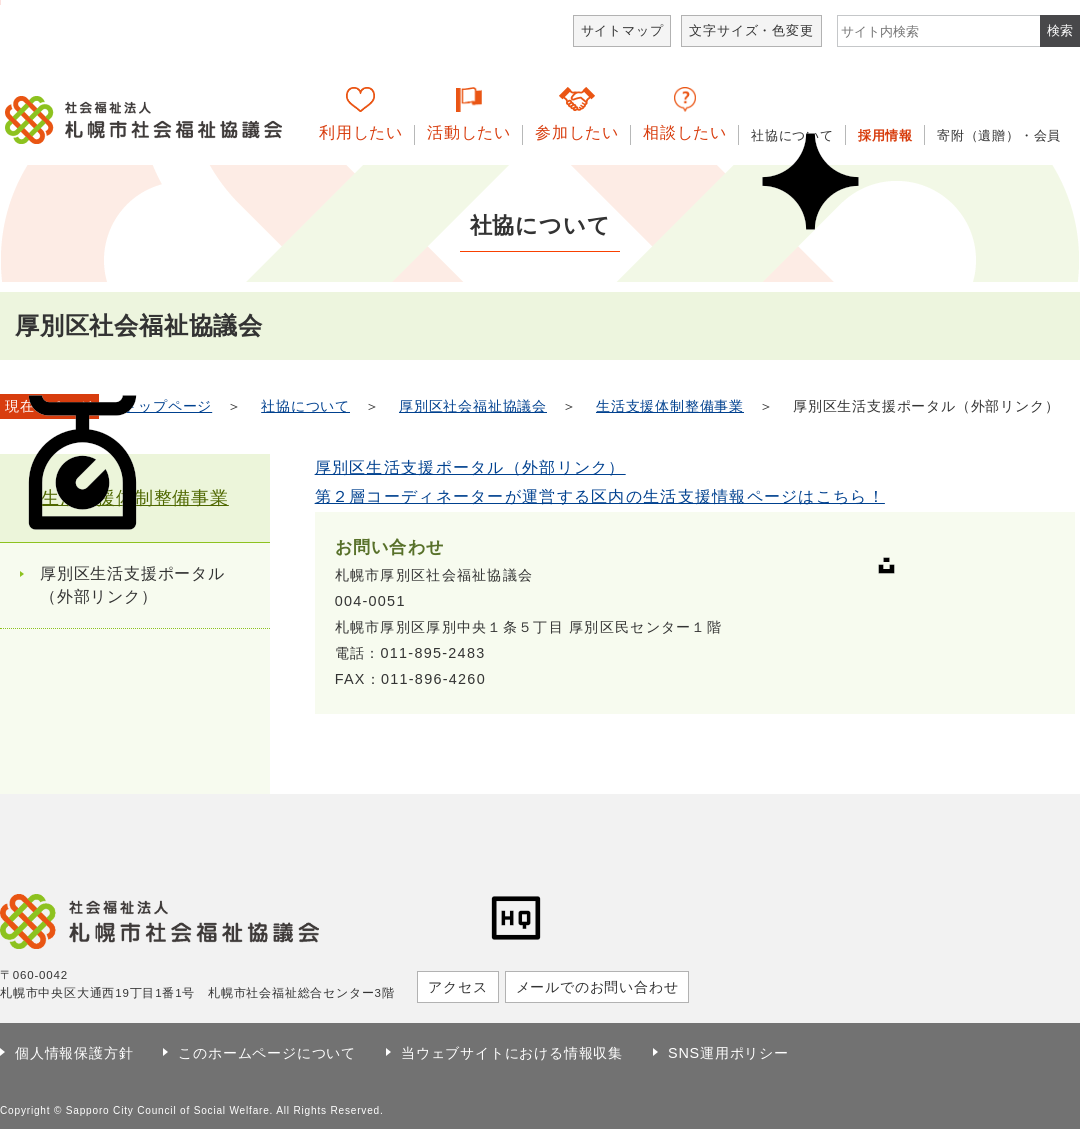 Image resolution: width=1080 pixels, height=1129 pixels. I want to click on access weight or measurement tools, so click(82, 462).